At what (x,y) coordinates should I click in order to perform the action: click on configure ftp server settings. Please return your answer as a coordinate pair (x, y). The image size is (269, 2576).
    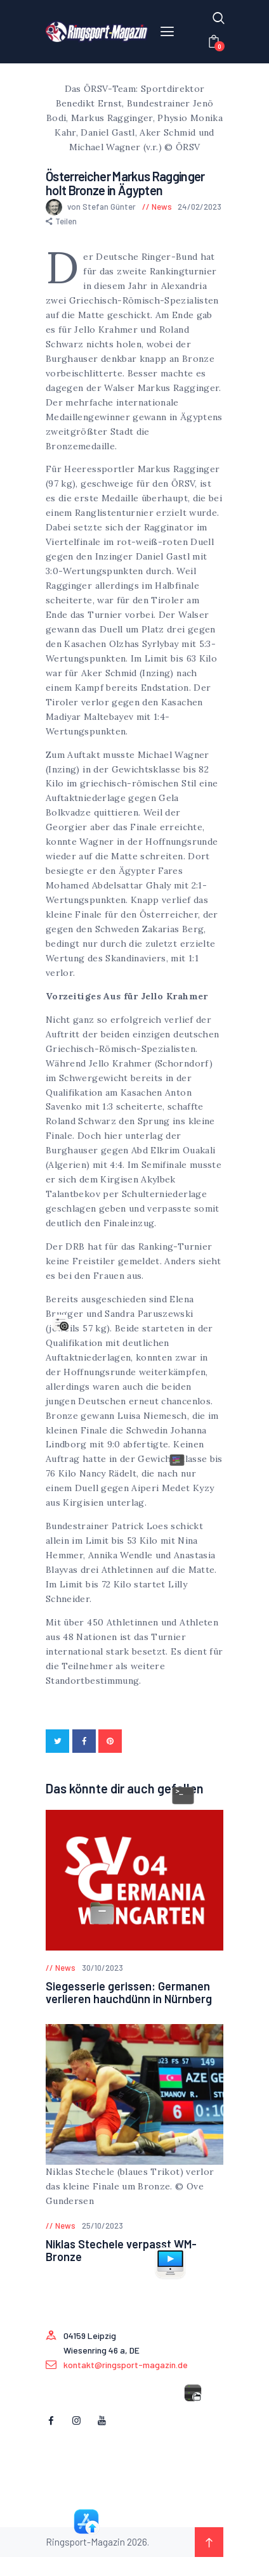
    Looking at the image, I should click on (193, 2393).